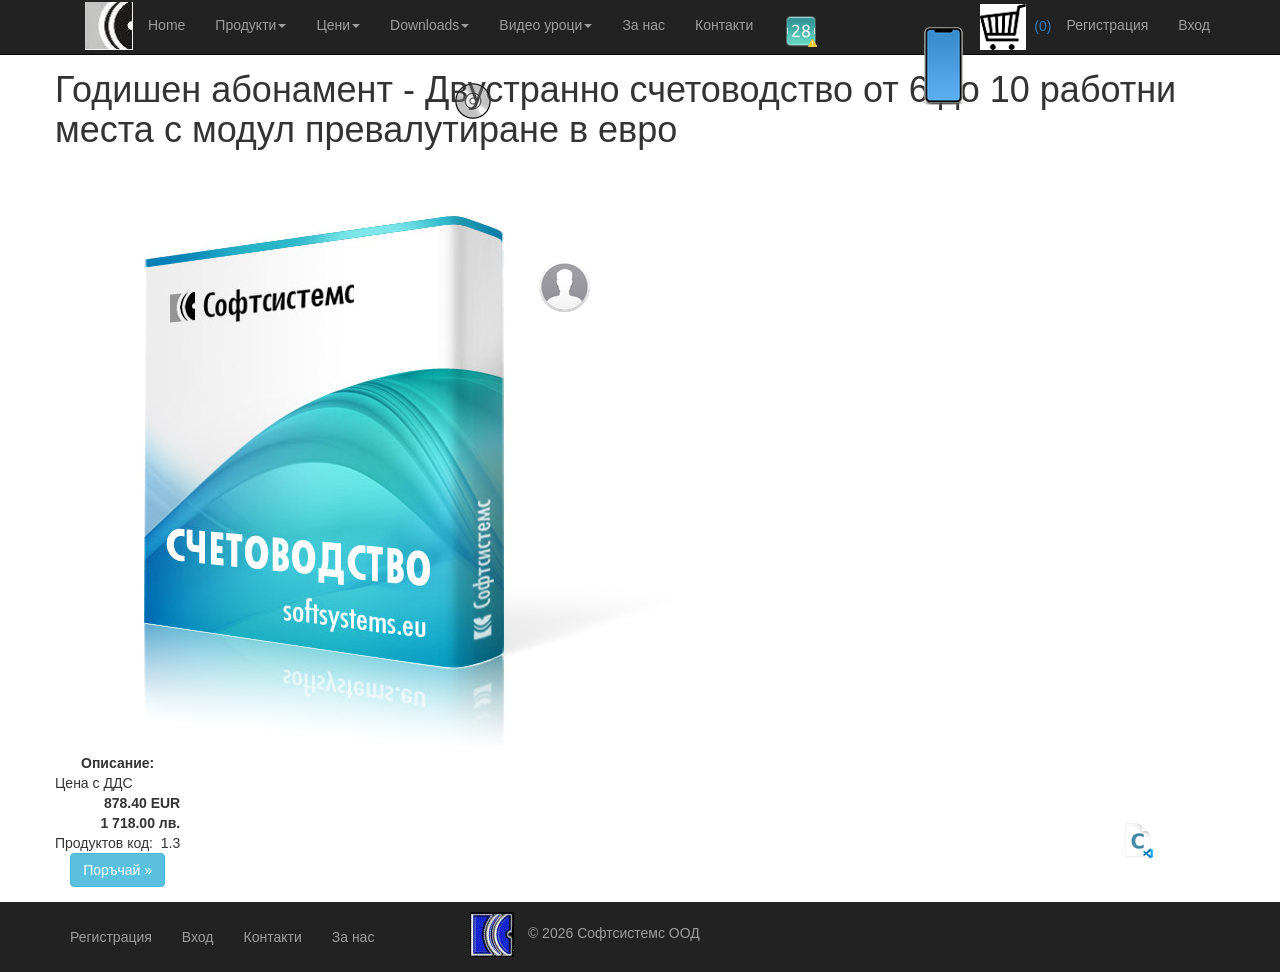 The width and height of the screenshot is (1280, 972). I want to click on open a C programming file in Visual Studio Code, so click(1138, 841).